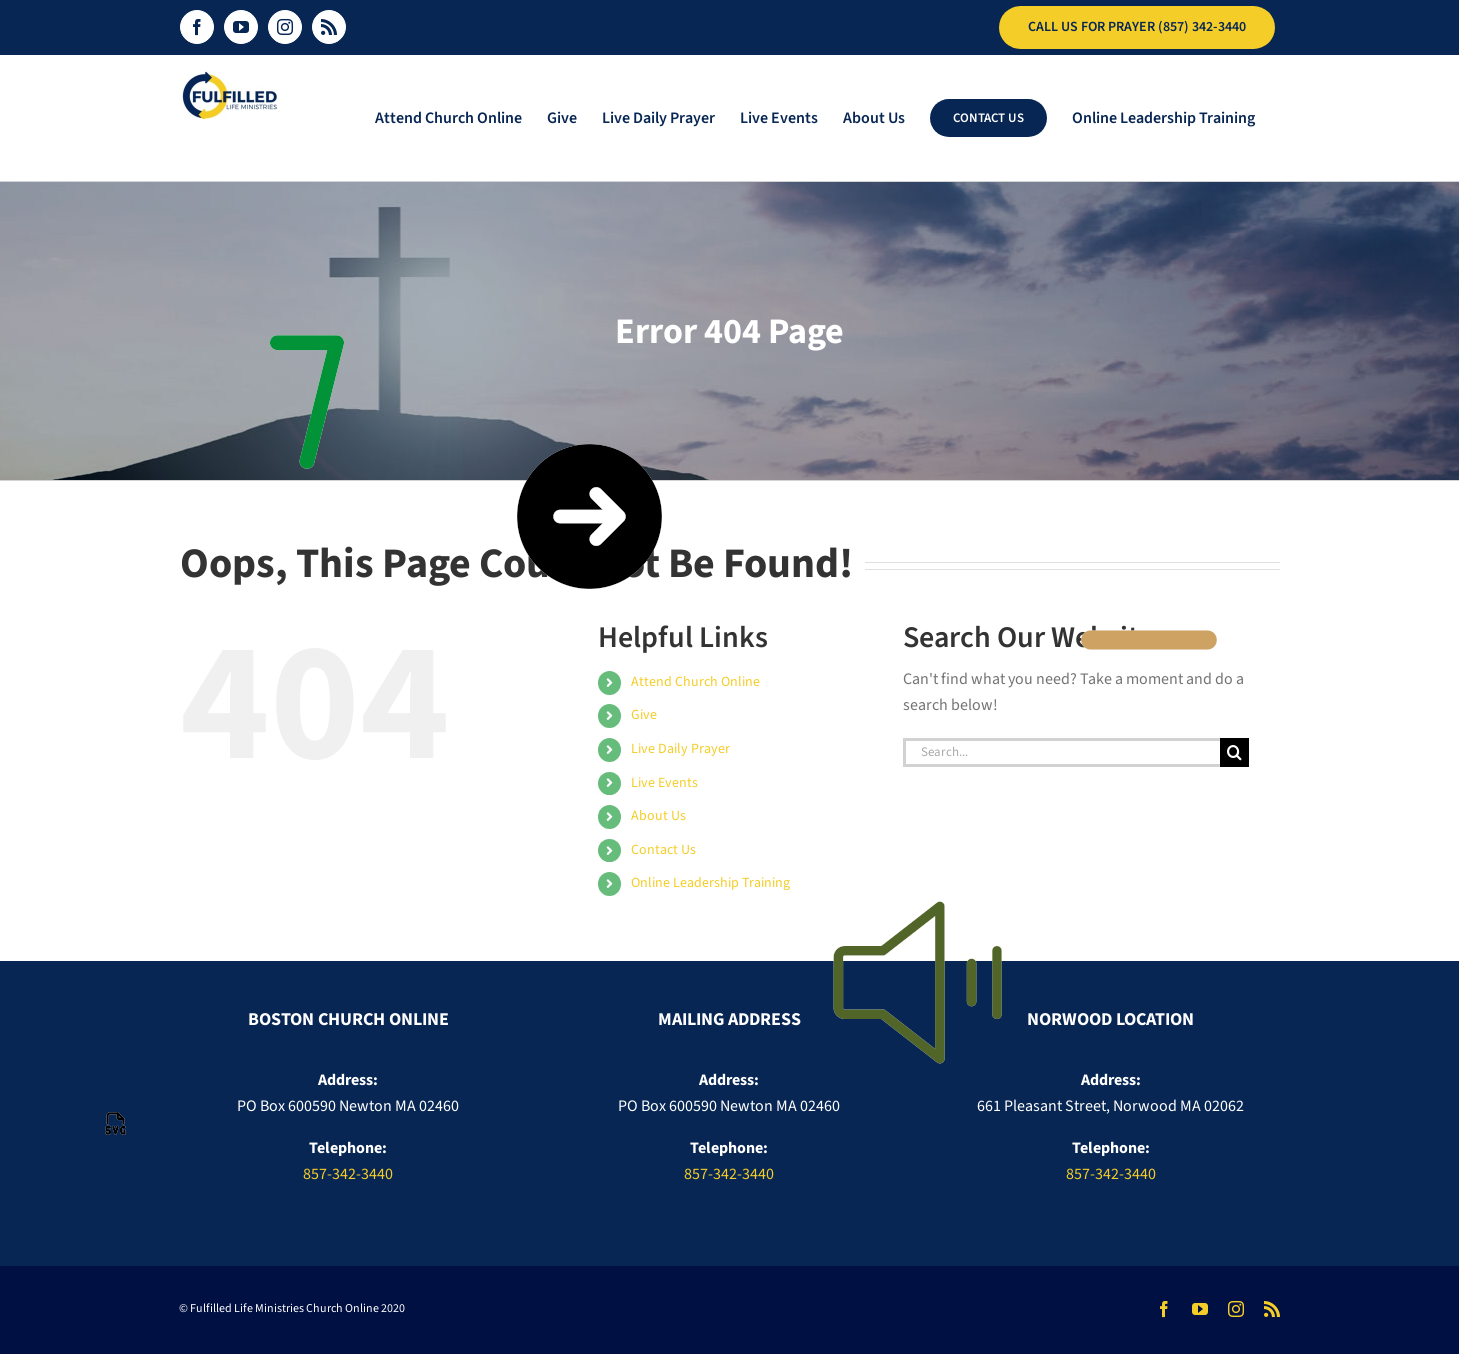  What do you see at coordinates (1149, 640) in the screenshot?
I see `remove an item from a list or cart` at bounding box center [1149, 640].